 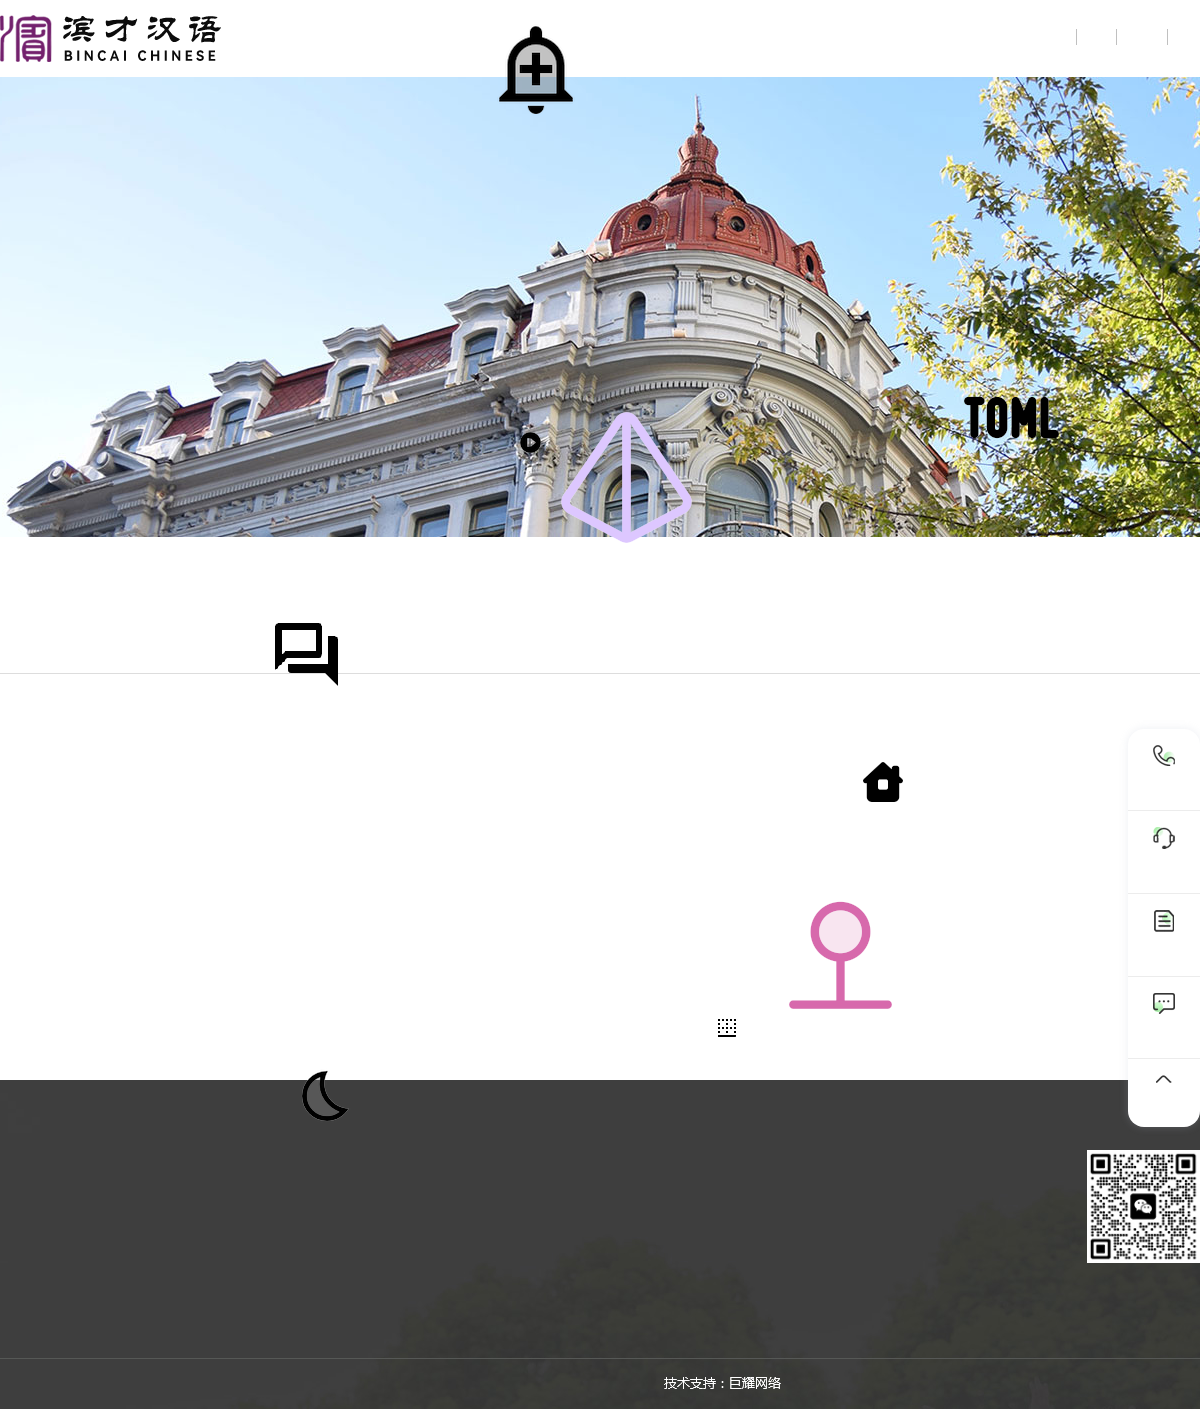 I want to click on open discussion forum or community chat, so click(x=306, y=654).